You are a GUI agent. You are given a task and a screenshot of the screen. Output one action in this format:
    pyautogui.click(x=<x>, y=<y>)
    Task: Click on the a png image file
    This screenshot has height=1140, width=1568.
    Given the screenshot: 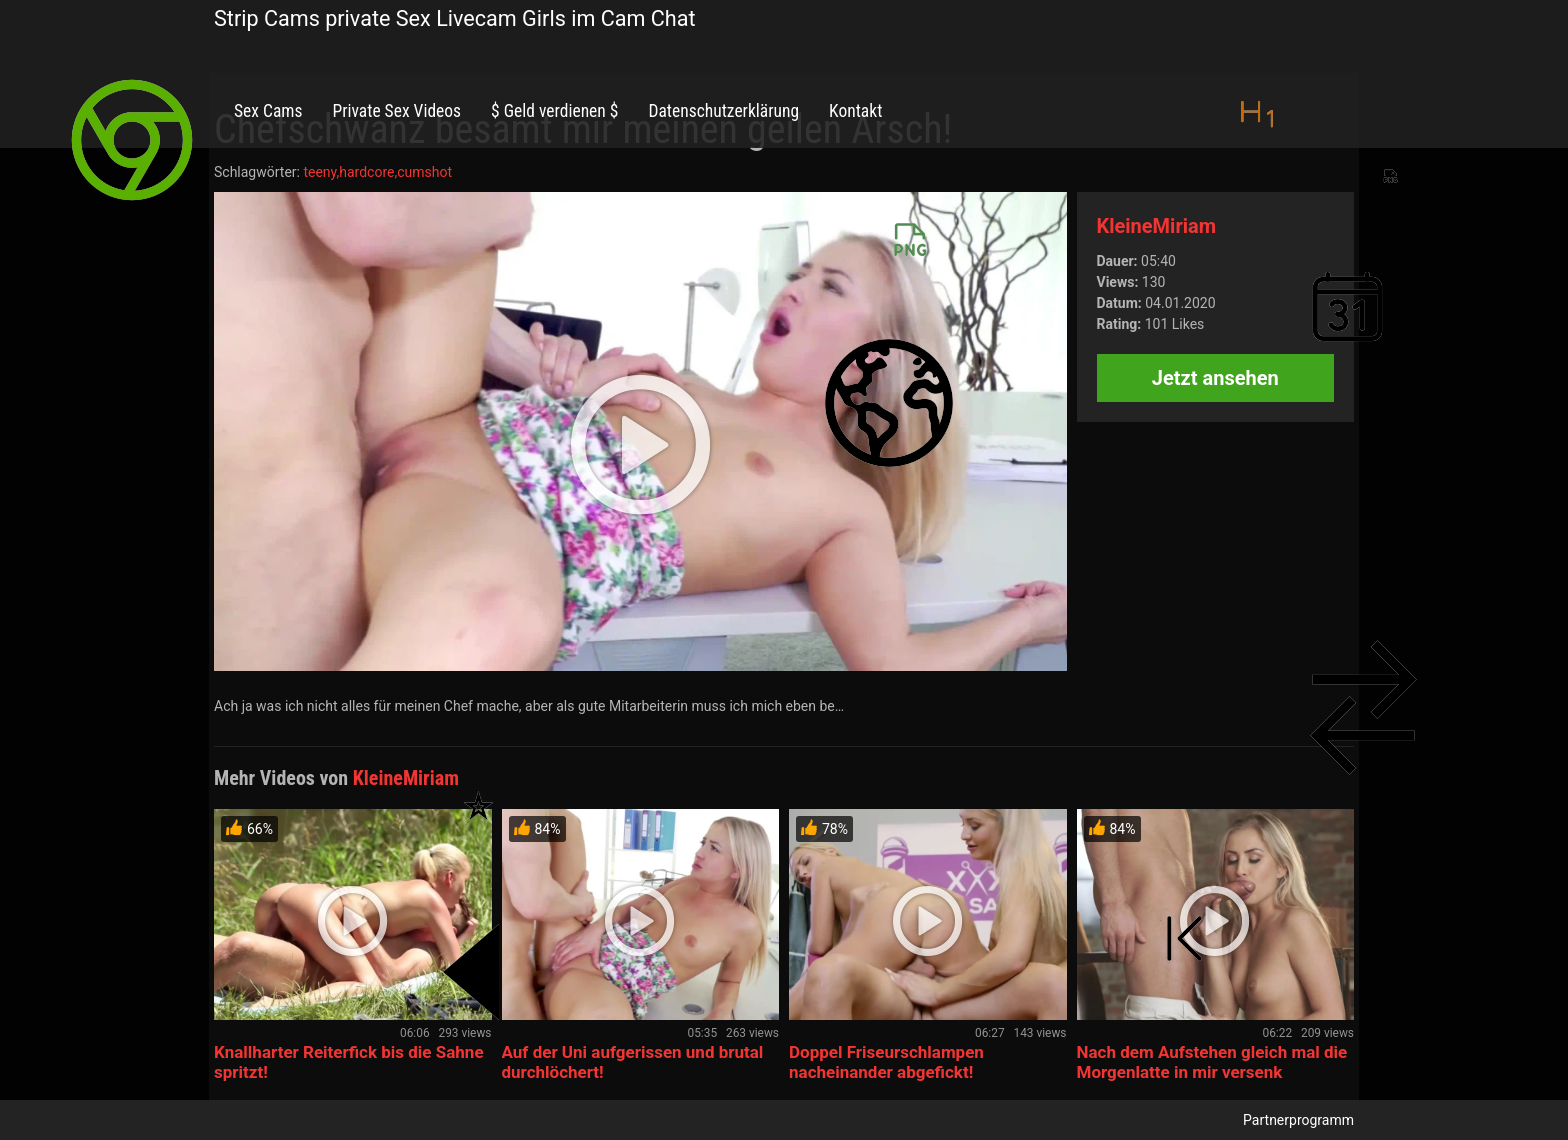 What is the action you would take?
    pyautogui.click(x=1390, y=176)
    